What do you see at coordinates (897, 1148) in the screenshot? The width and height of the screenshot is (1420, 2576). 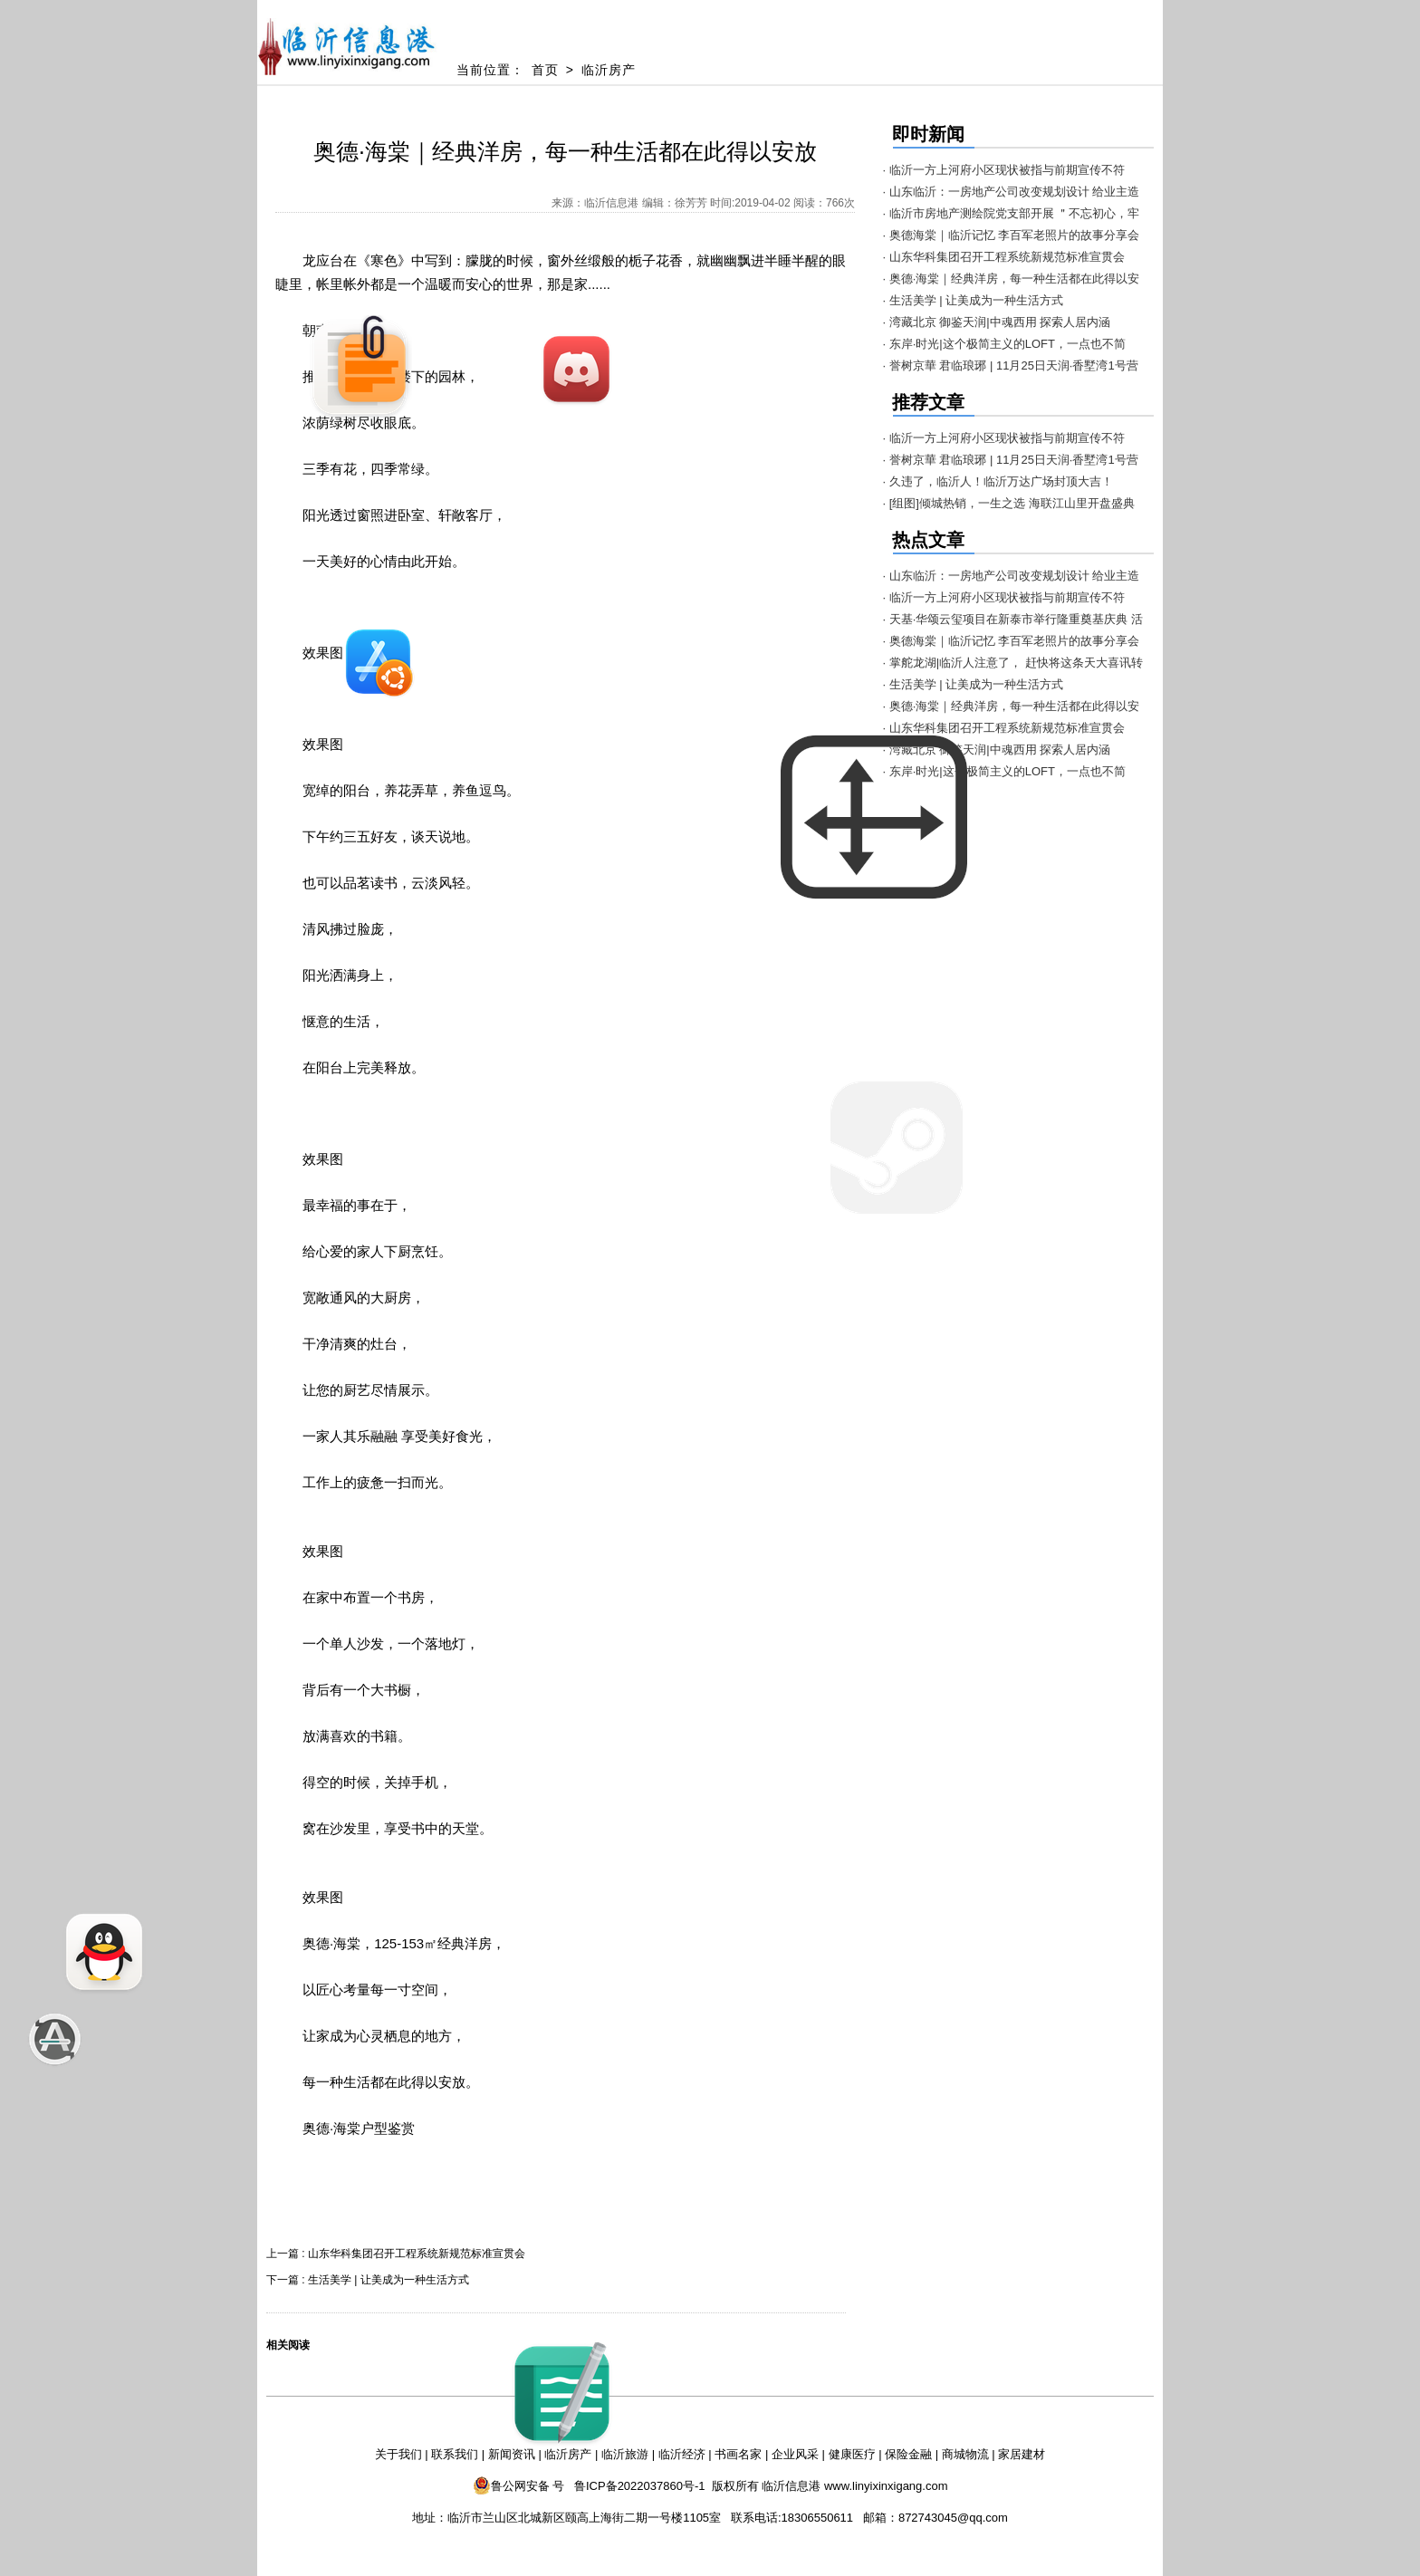 I see `steam app status indicator in system tray` at bounding box center [897, 1148].